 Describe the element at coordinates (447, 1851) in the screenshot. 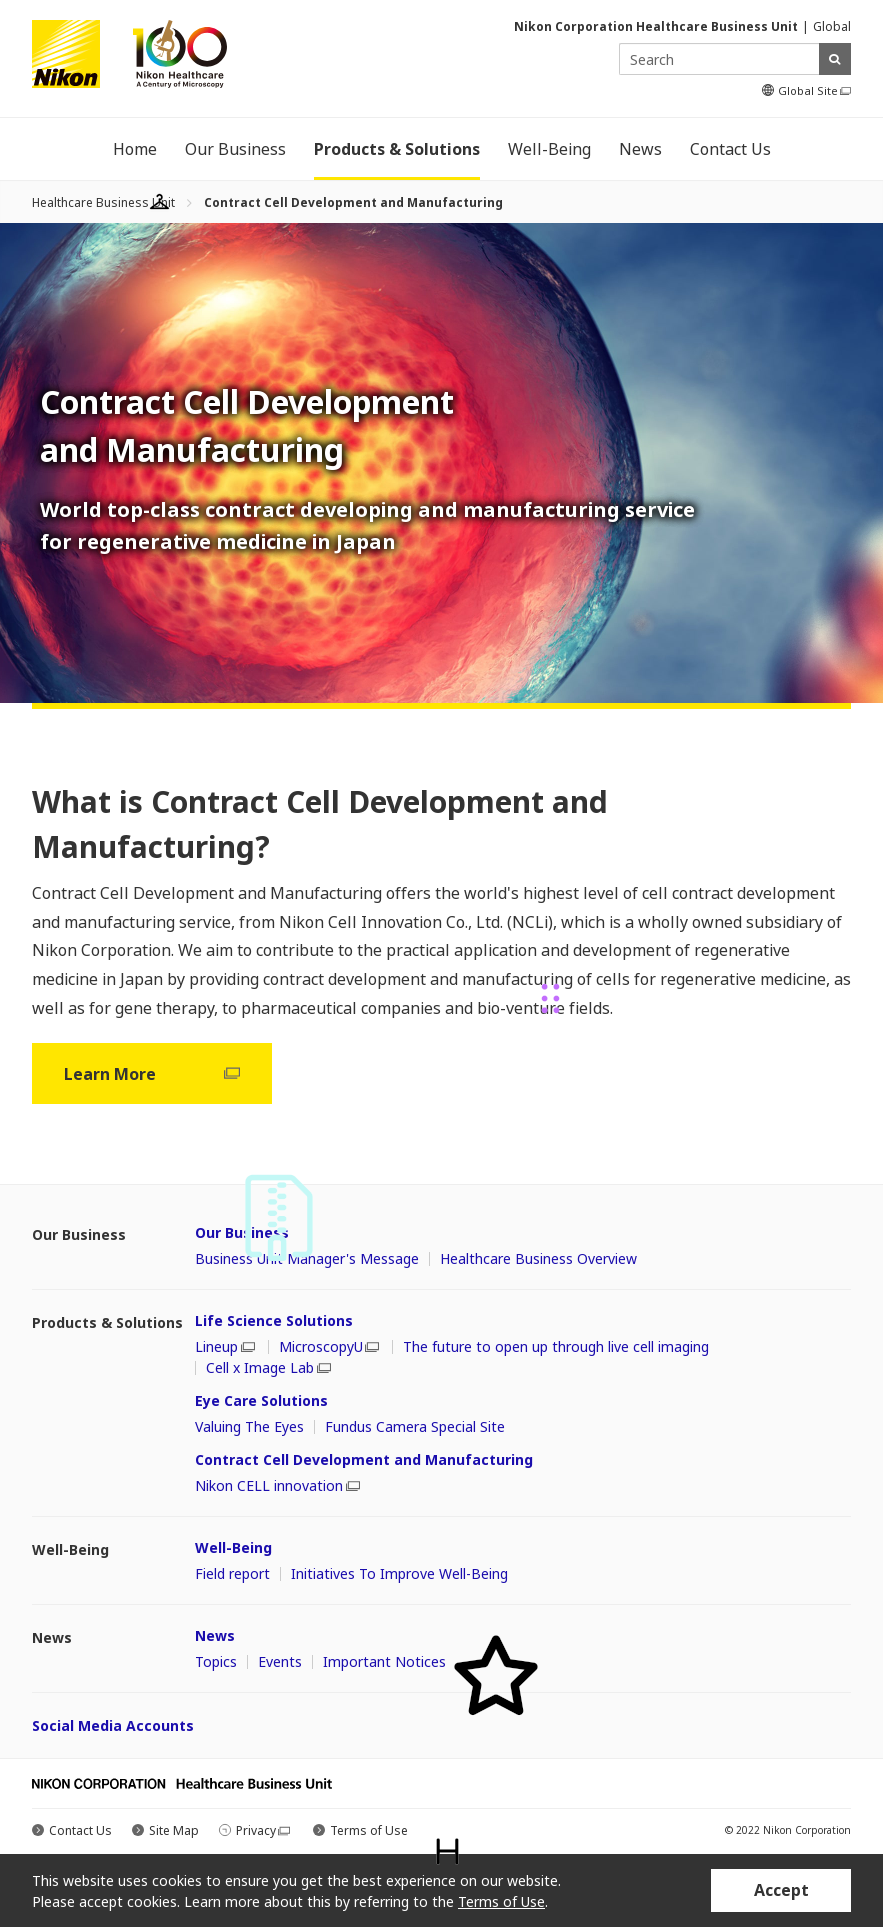

I see `insert a heading in a text editor` at that location.